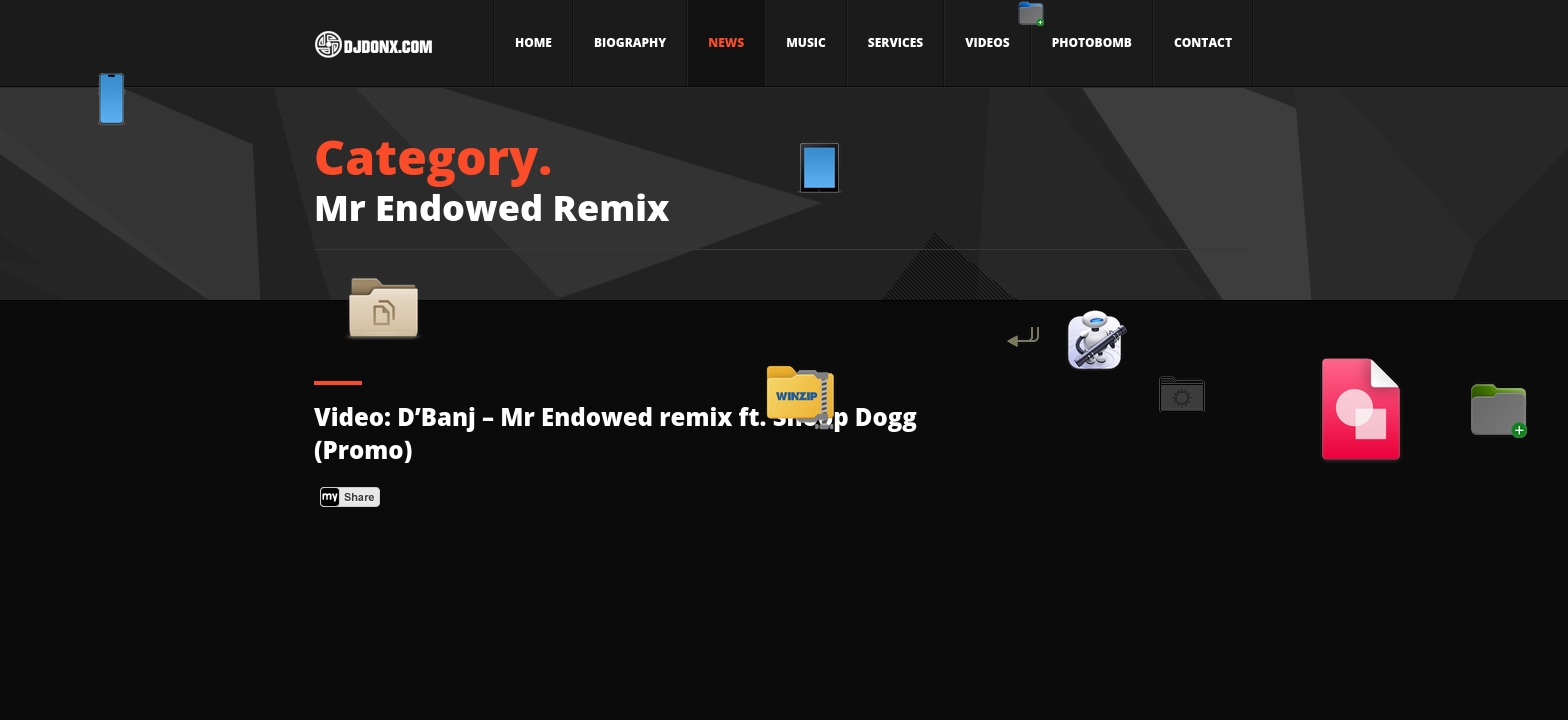 Image resolution: width=1568 pixels, height=720 pixels. What do you see at coordinates (1361, 411) in the screenshot?
I see `a google drawings file` at bounding box center [1361, 411].